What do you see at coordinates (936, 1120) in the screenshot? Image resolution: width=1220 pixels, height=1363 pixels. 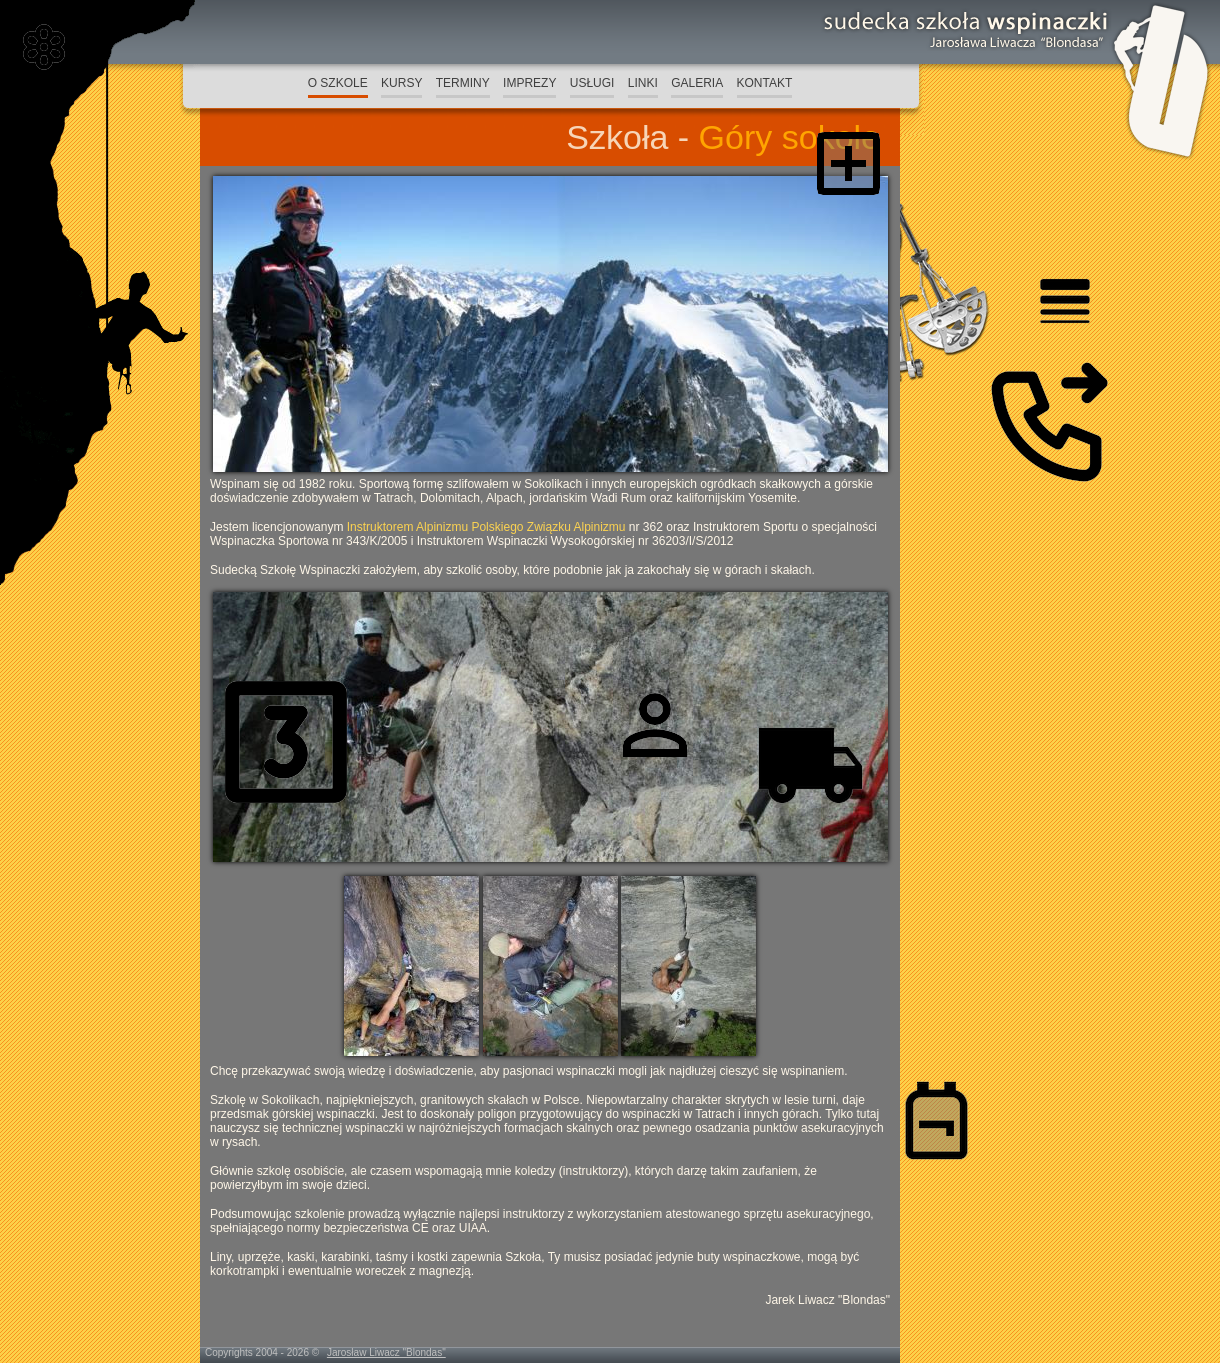 I see `access your backpack or inventory` at bounding box center [936, 1120].